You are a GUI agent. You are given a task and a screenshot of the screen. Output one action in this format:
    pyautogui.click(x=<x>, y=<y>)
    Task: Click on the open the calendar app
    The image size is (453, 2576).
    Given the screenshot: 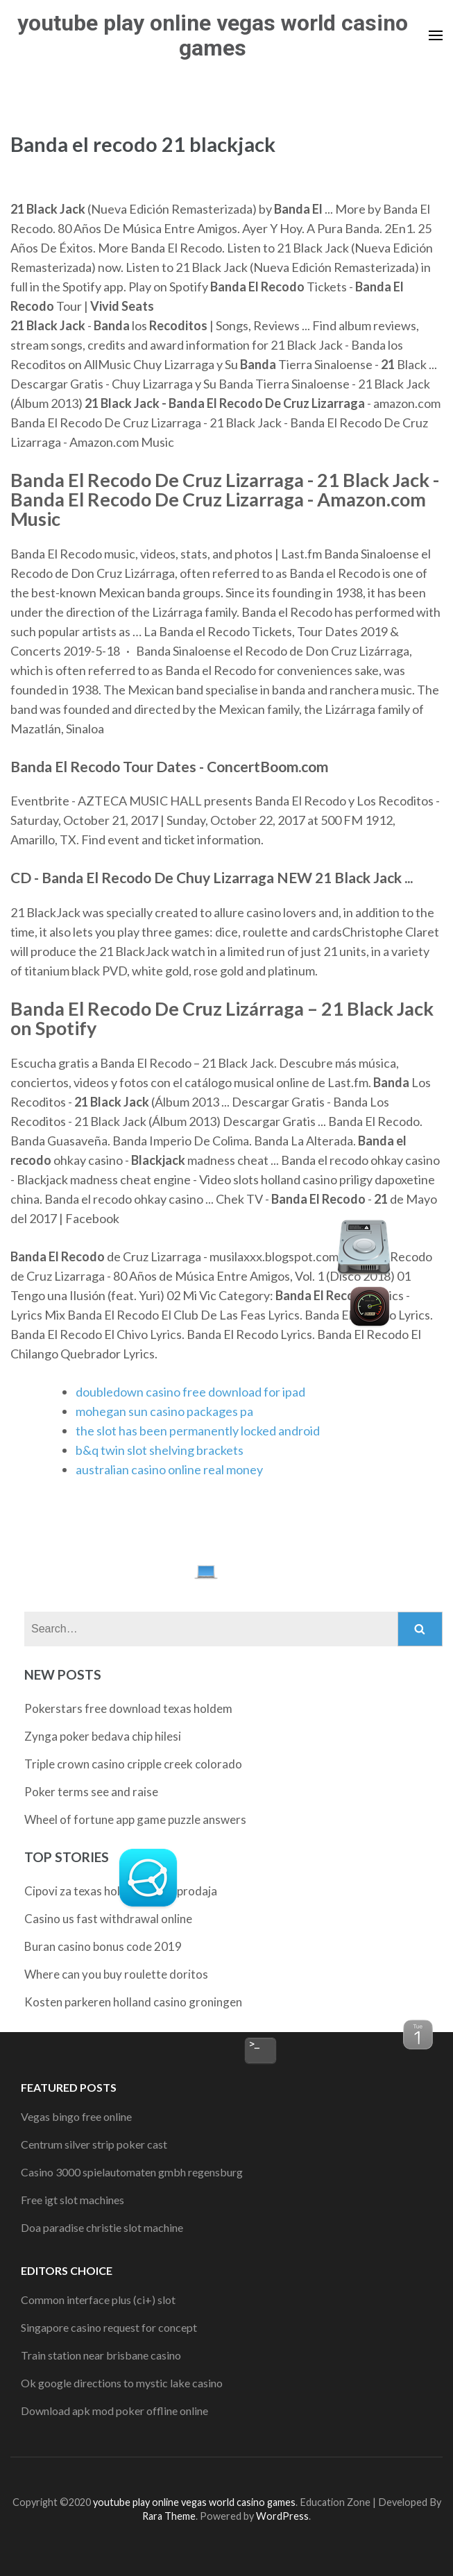 What is the action you would take?
    pyautogui.click(x=418, y=2034)
    